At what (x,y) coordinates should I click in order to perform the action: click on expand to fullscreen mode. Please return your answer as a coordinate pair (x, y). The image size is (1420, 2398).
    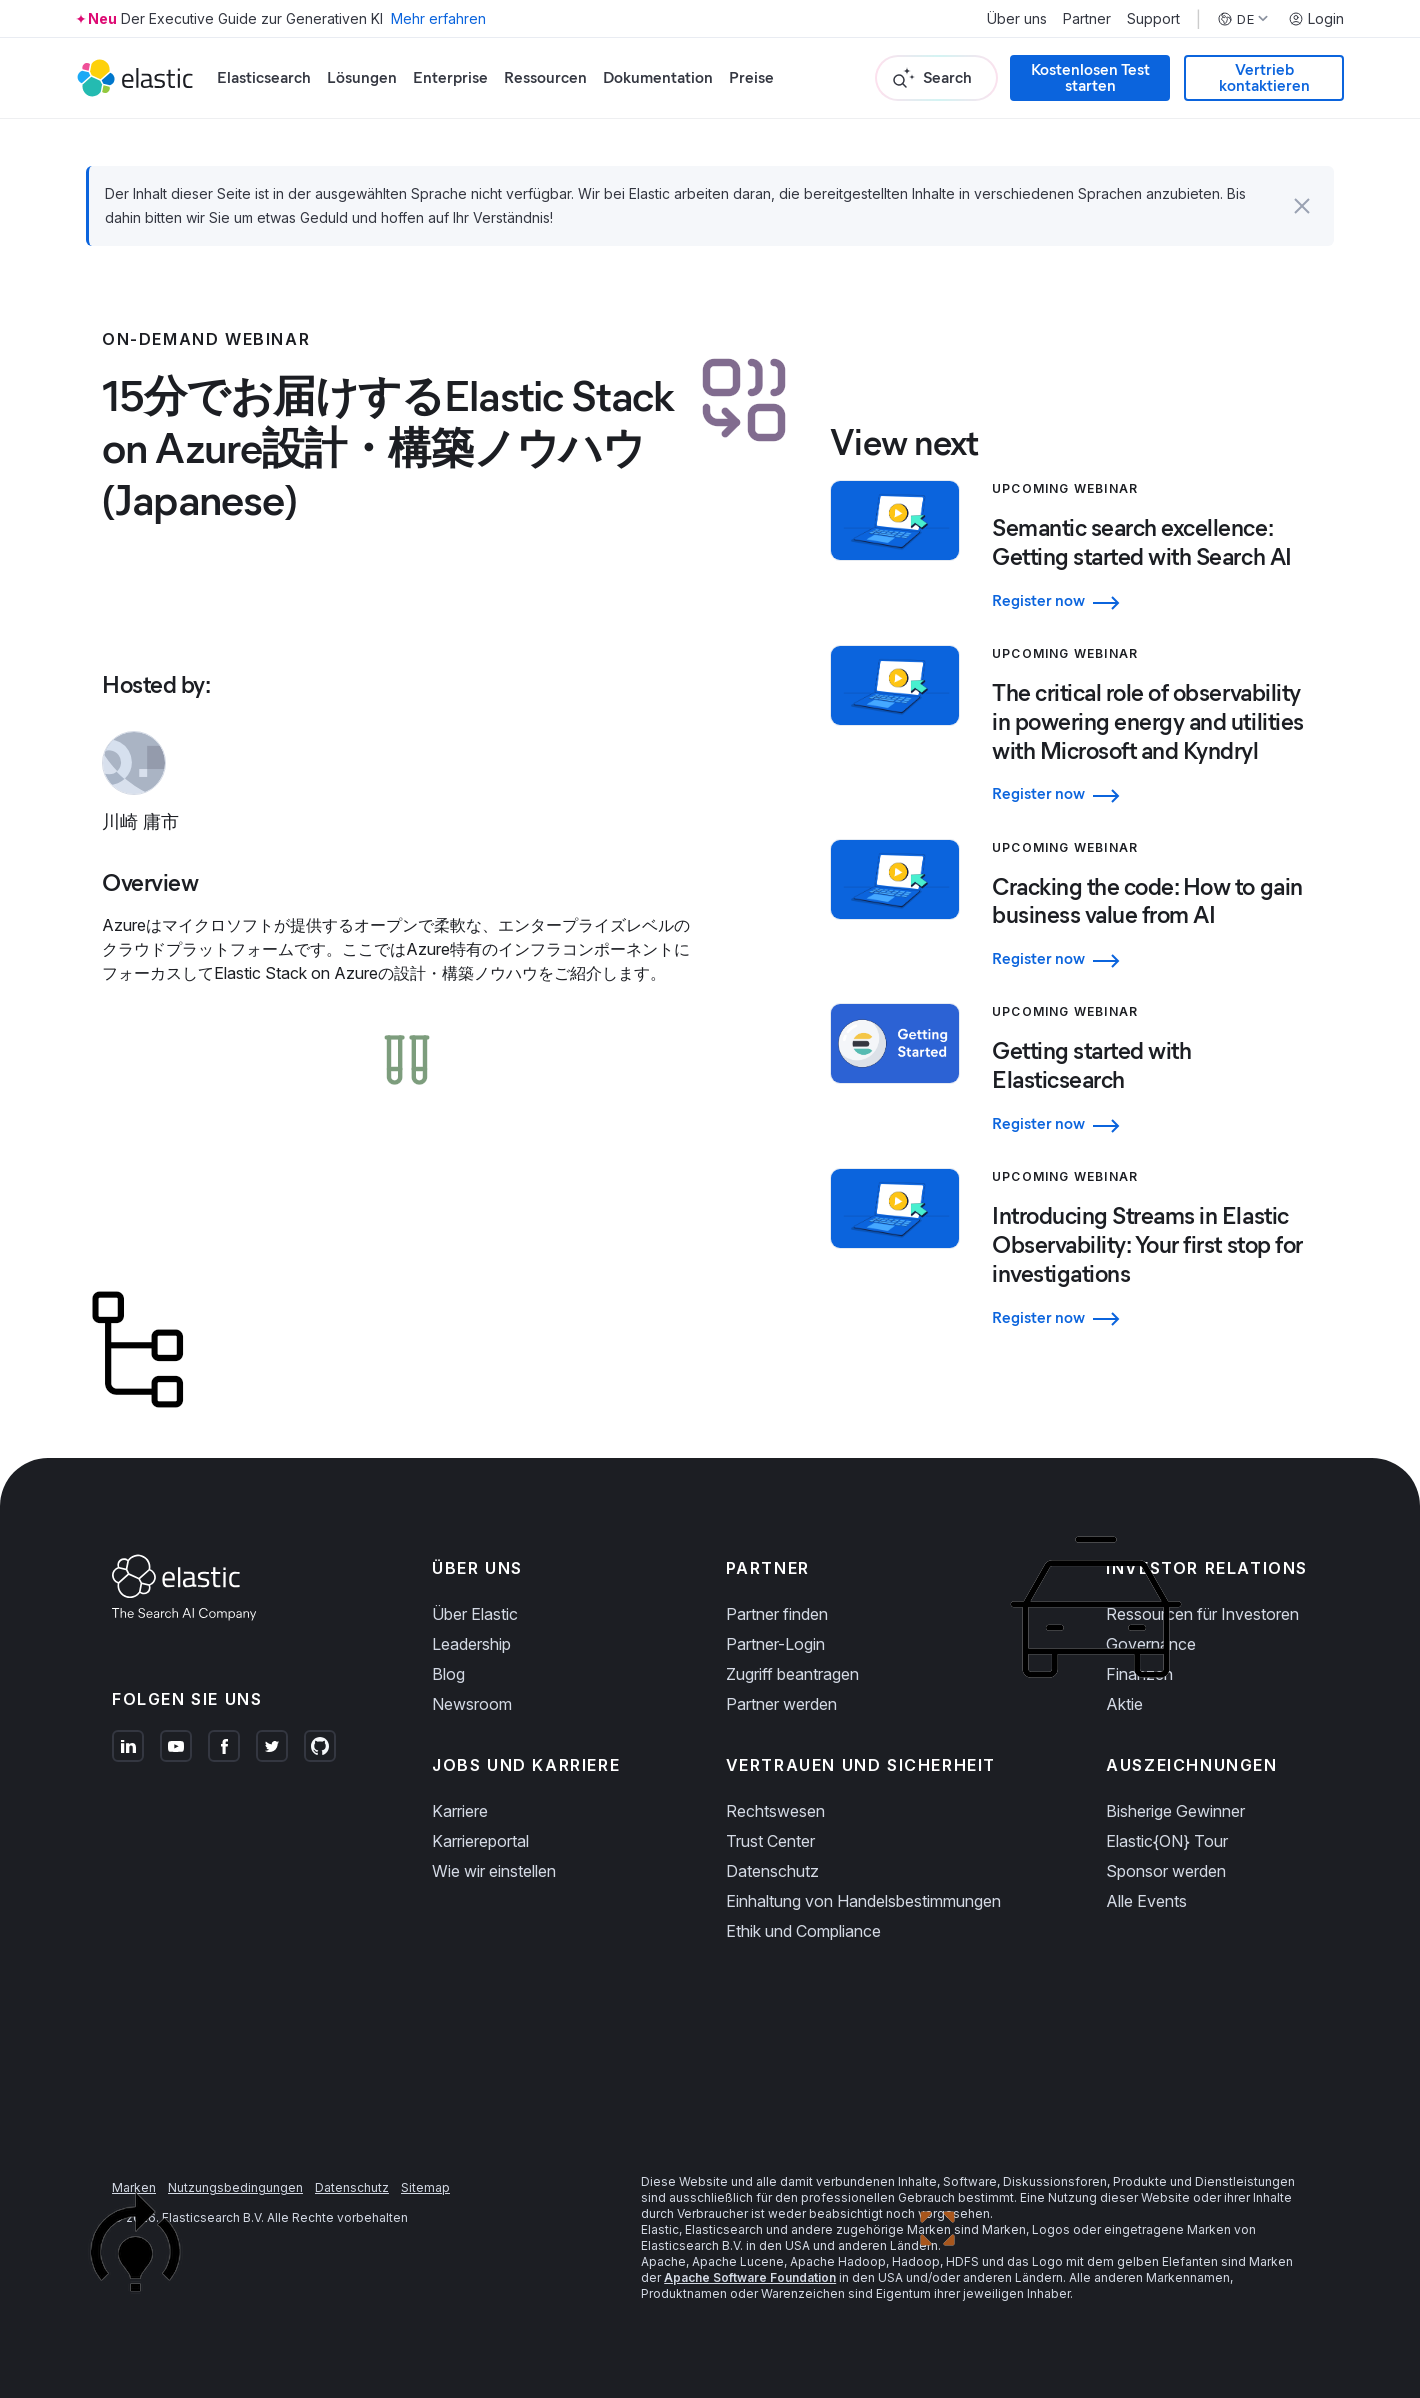
    Looking at the image, I should click on (937, 2228).